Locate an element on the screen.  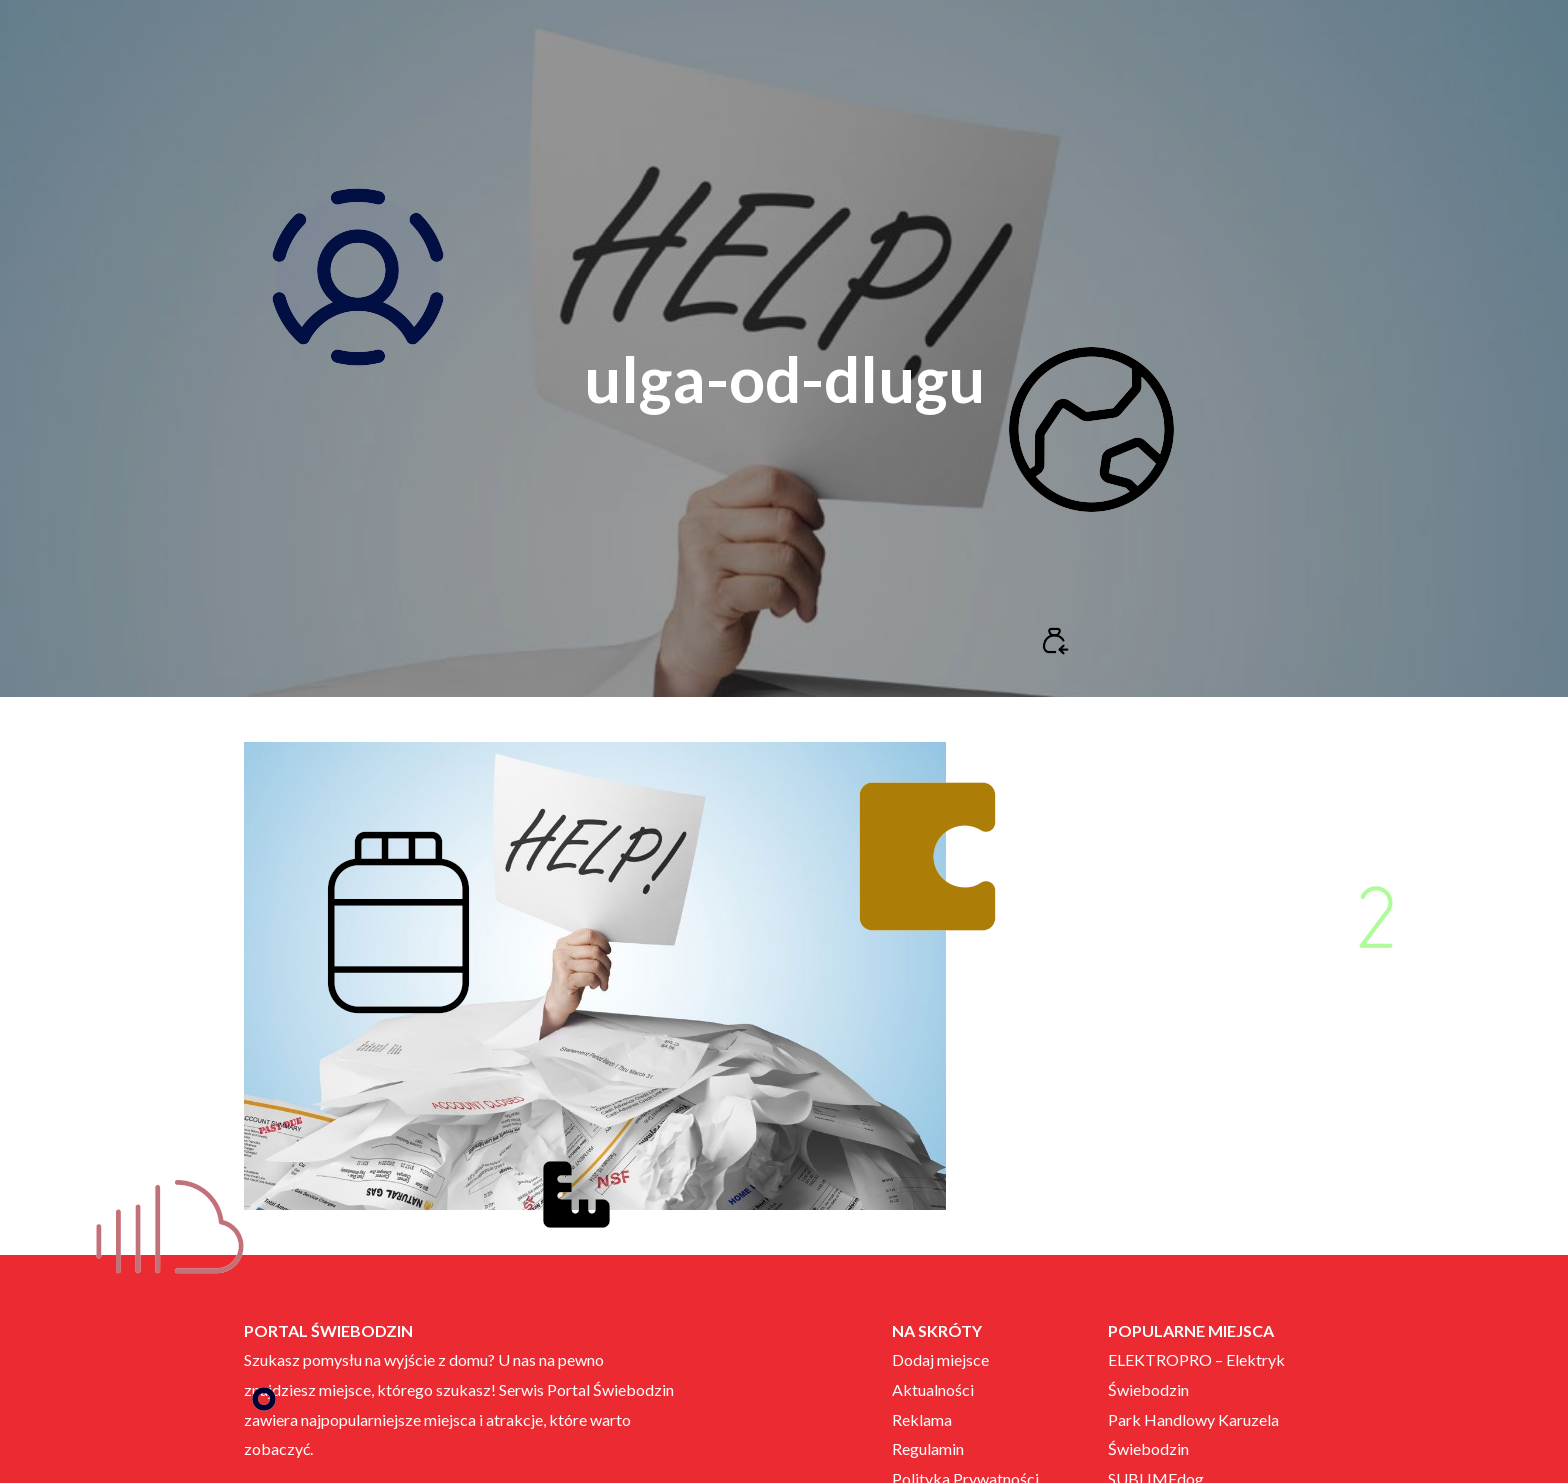
indicates step two in a multi-step process is located at coordinates (1376, 917).